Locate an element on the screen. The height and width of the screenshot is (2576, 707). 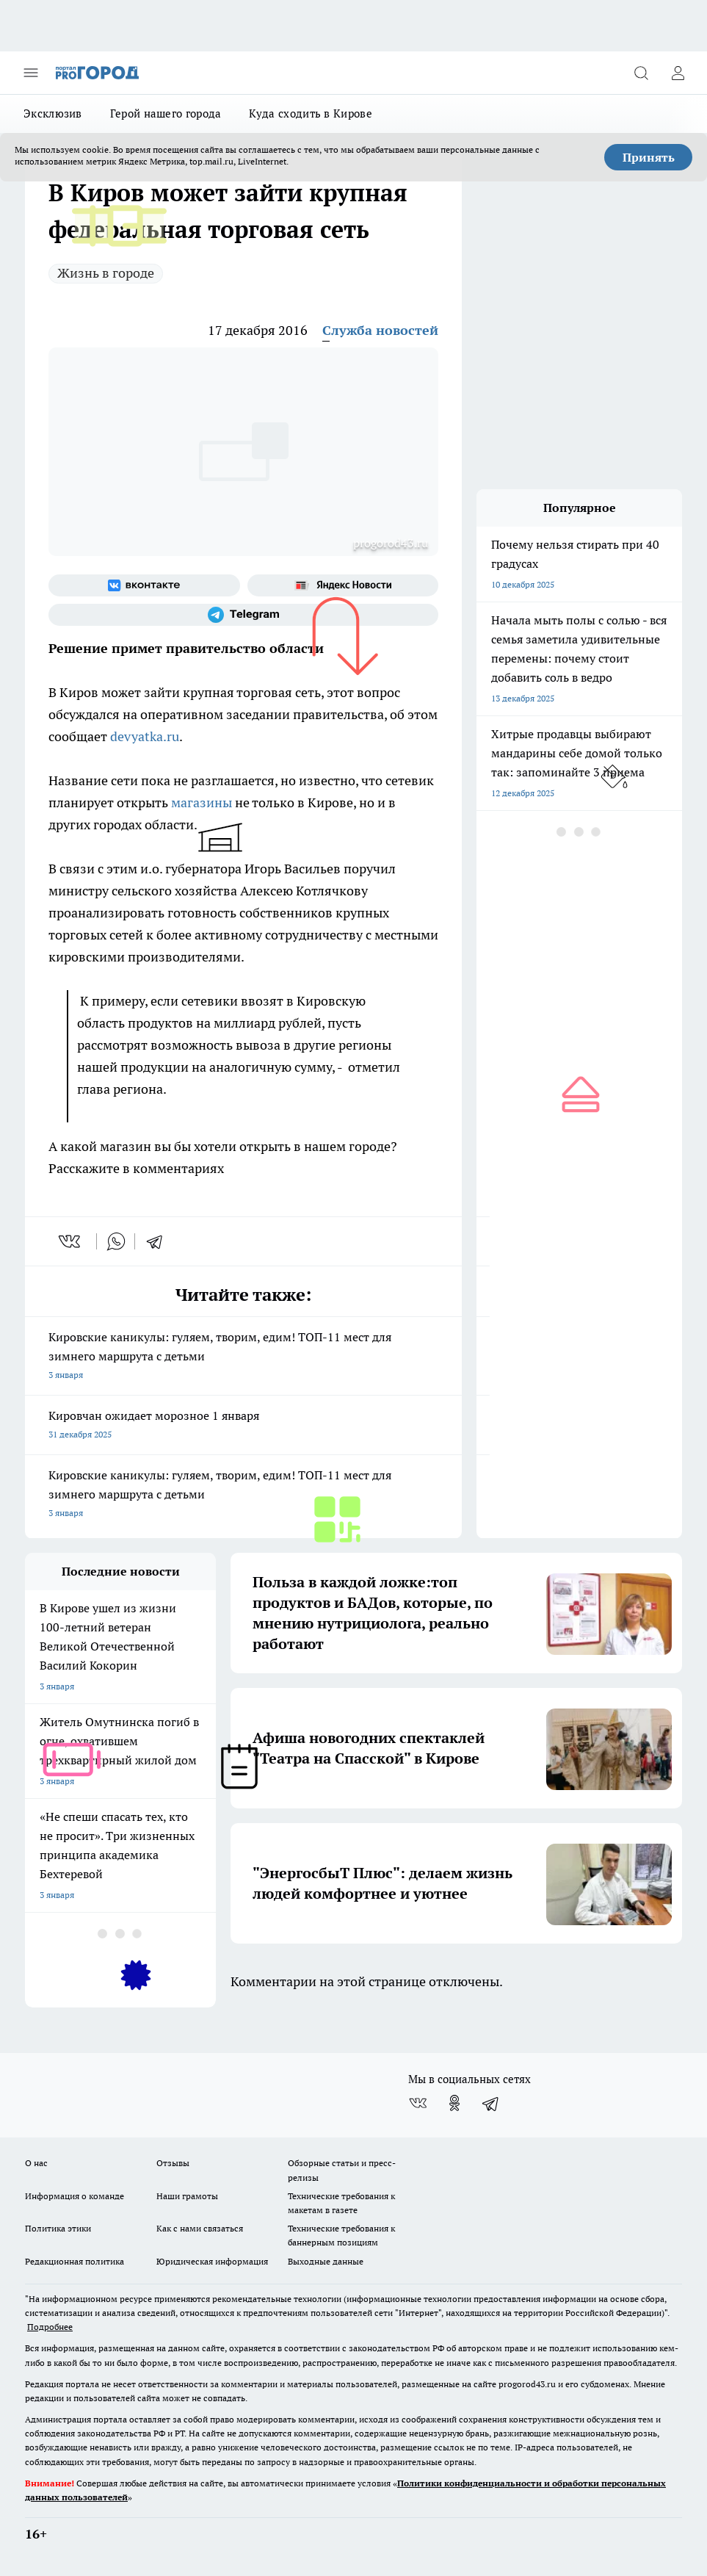
indicates a certified or verified status is located at coordinates (136, 1975).